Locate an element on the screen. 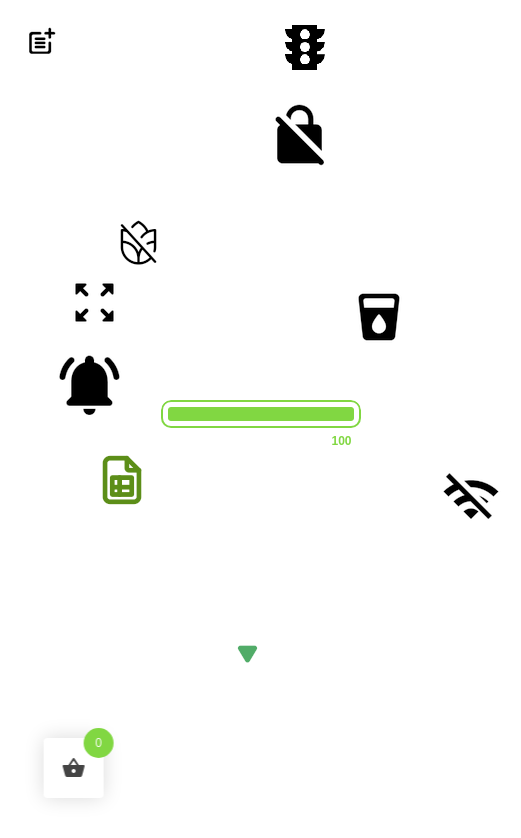 This screenshot has width=521, height=838. create a new post or document is located at coordinates (41, 41).